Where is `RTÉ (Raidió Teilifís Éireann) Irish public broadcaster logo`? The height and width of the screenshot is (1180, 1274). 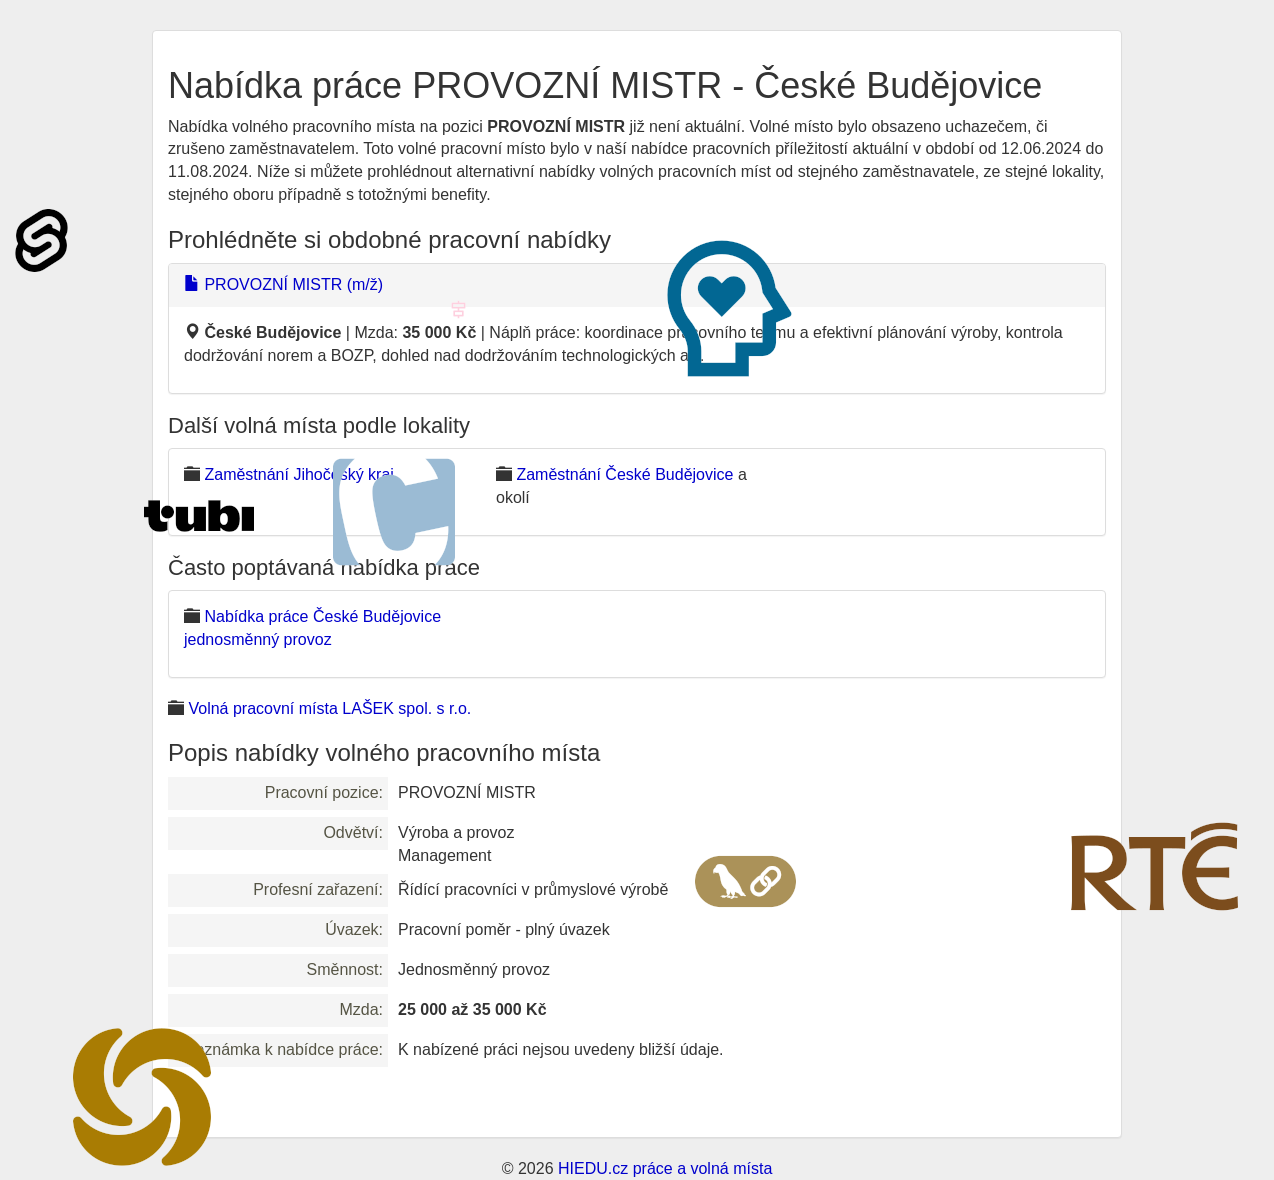 RTÉ (Raidió Teilifís Éireann) Irish public broadcaster logo is located at coordinates (1154, 866).